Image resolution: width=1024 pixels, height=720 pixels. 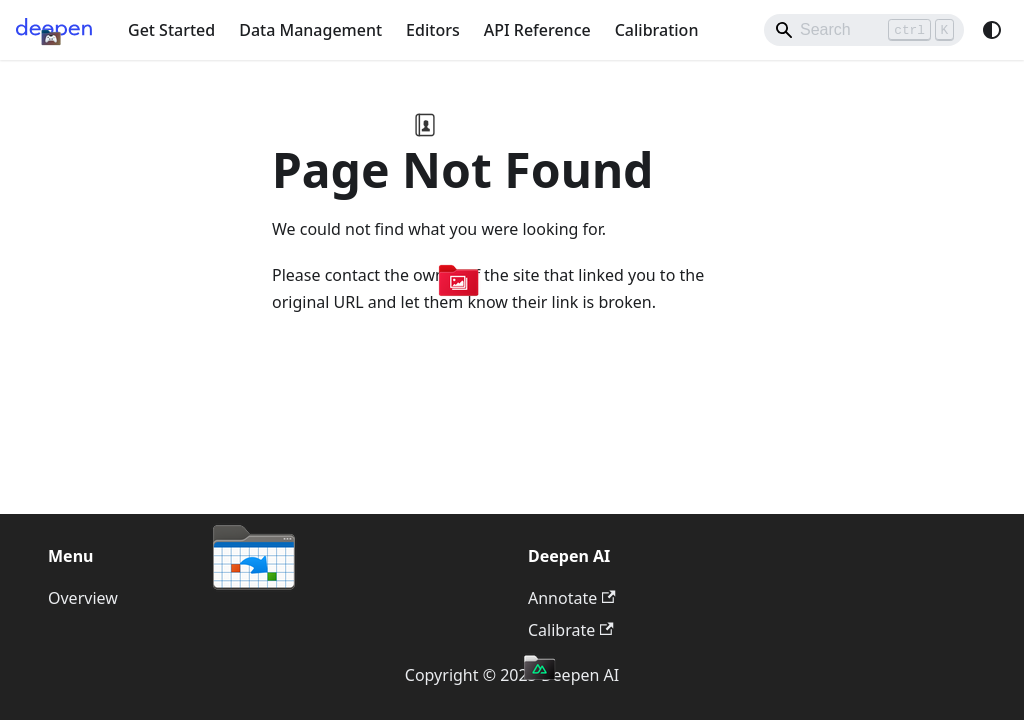 I want to click on open folder containing scheduled items, so click(x=253, y=559).